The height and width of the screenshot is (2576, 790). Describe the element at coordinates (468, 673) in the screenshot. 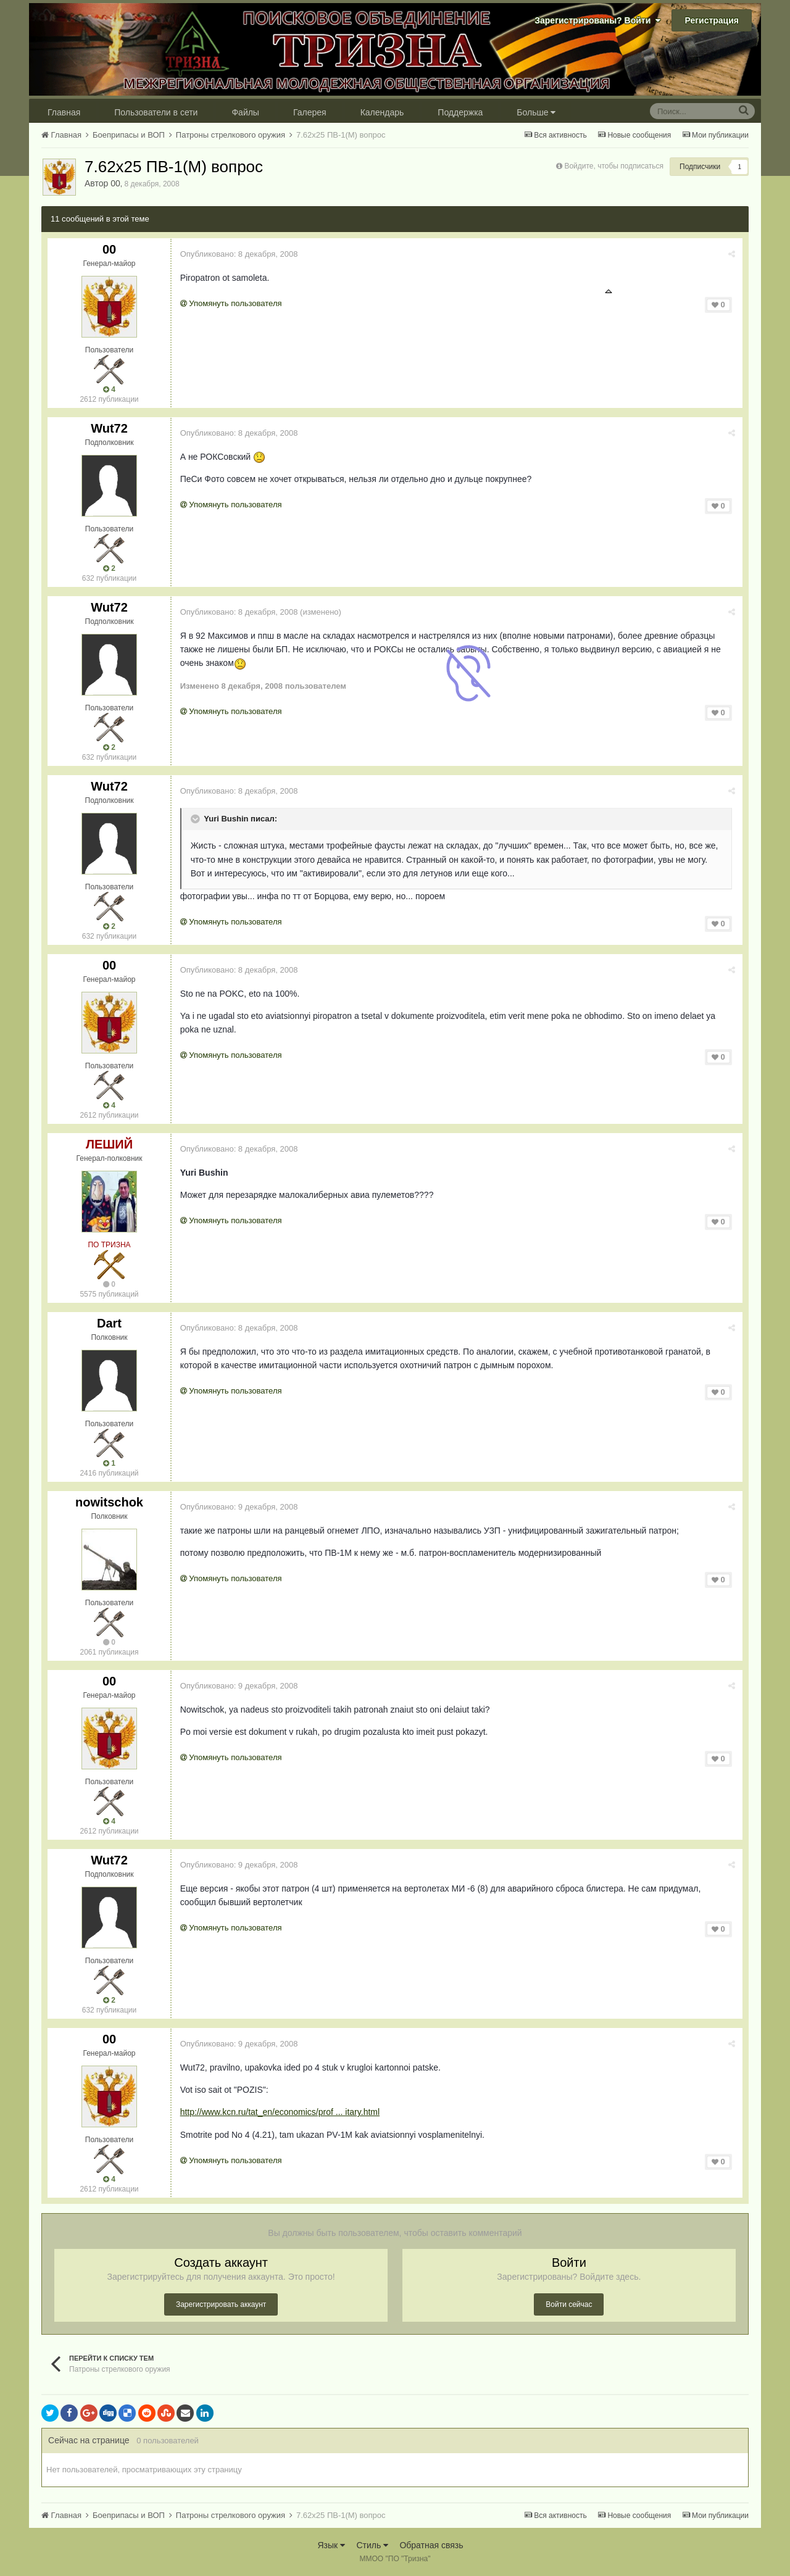

I see `mute or disable audio/sound` at that location.